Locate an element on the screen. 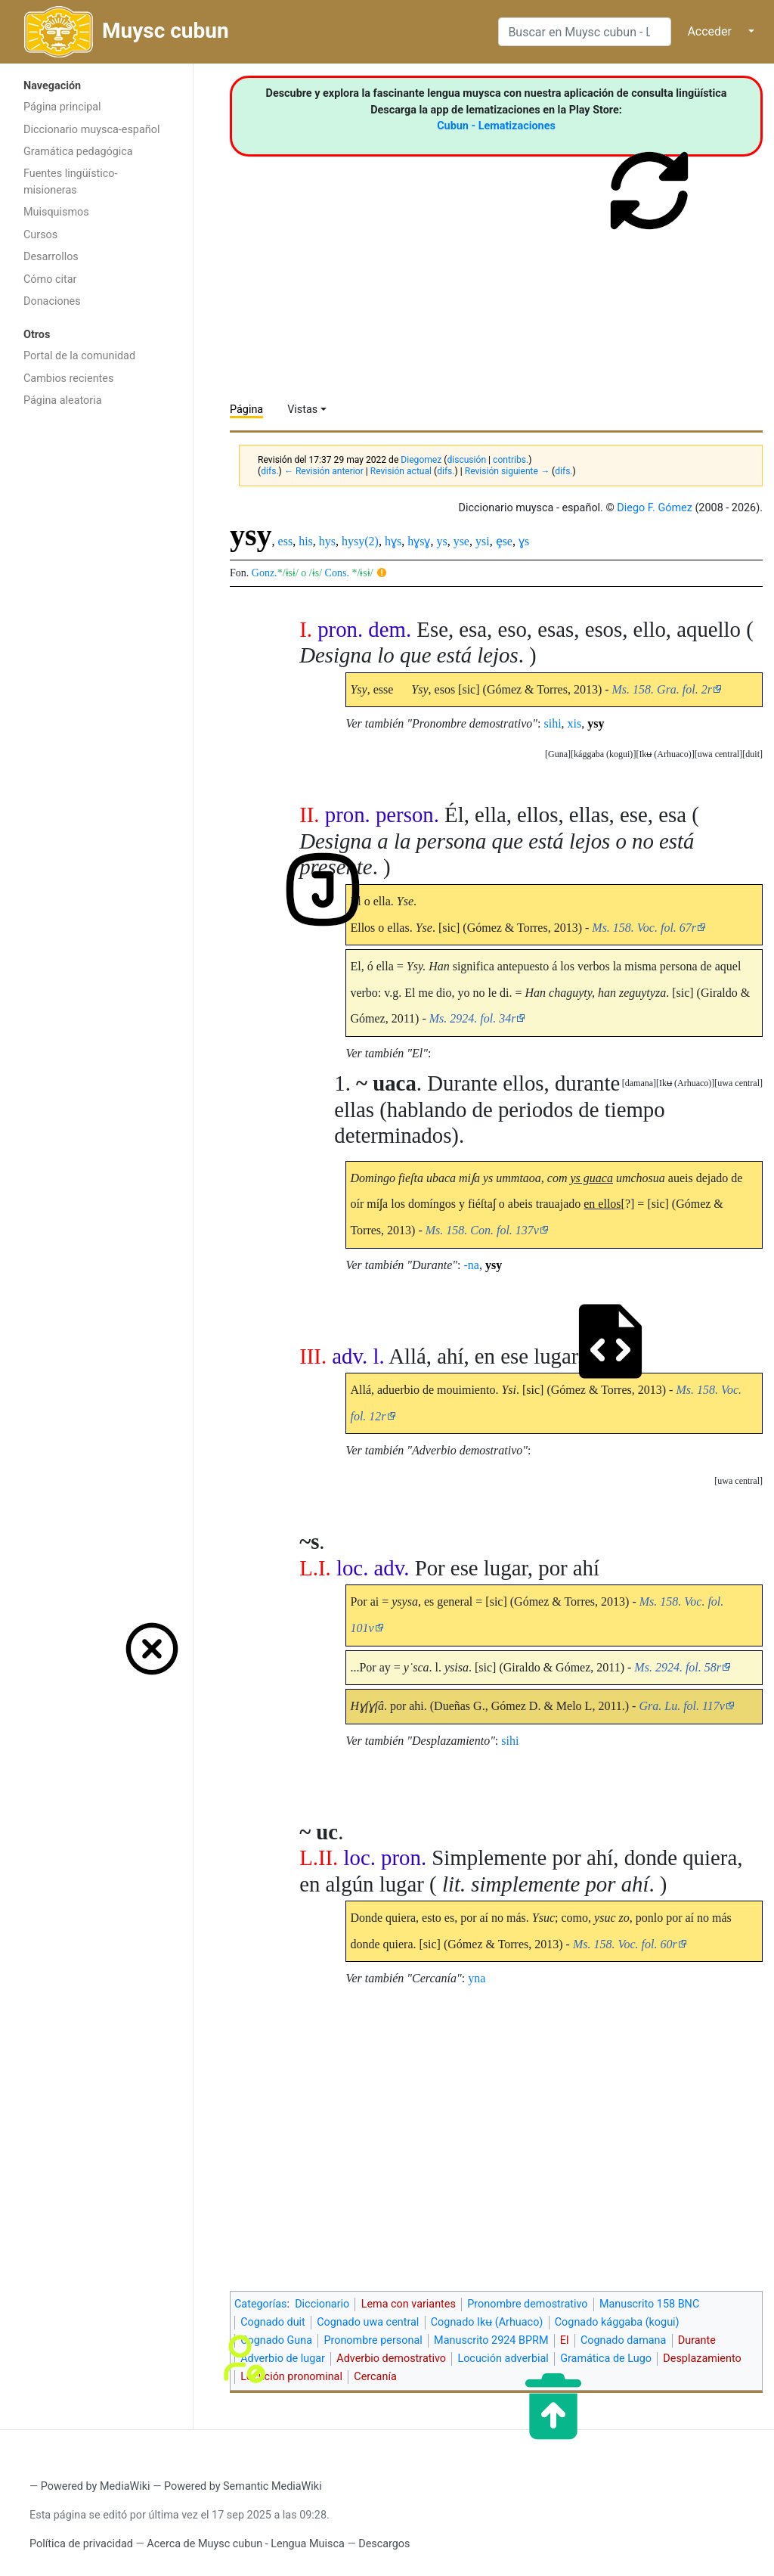 Image resolution: width=774 pixels, height=2576 pixels. close or dismiss a dialog is located at coordinates (152, 1649).